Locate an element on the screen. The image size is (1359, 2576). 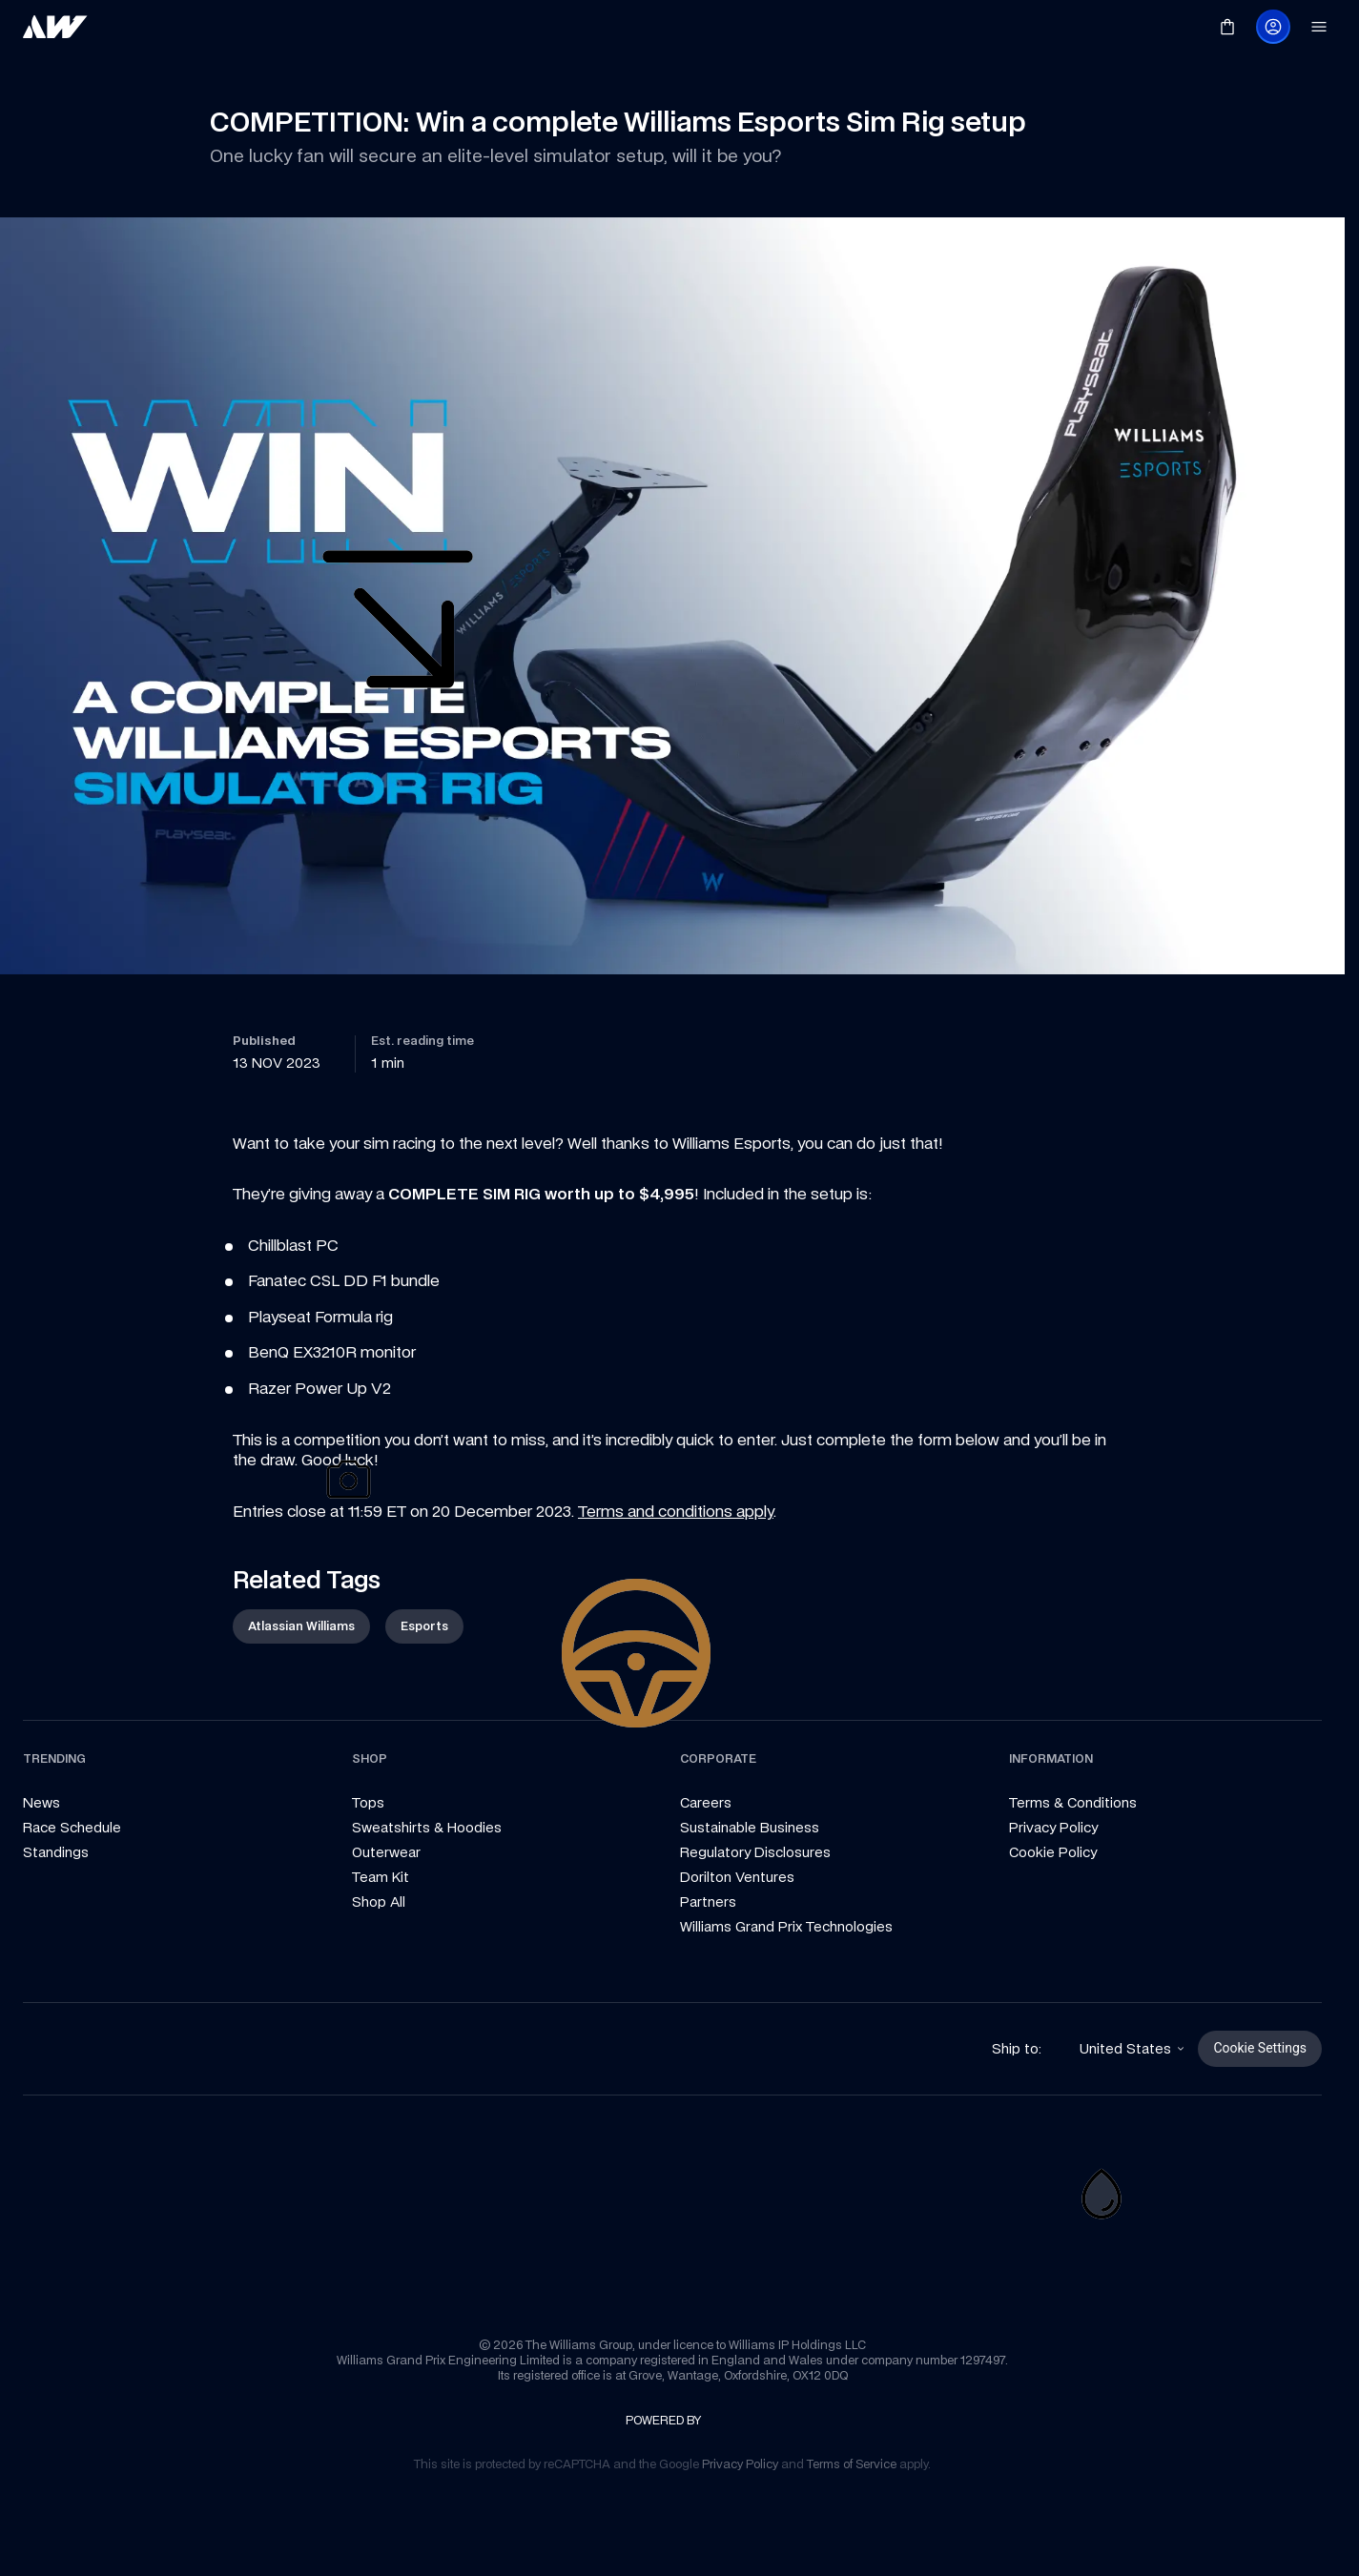
take a photo is located at coordinates (348, 1480).